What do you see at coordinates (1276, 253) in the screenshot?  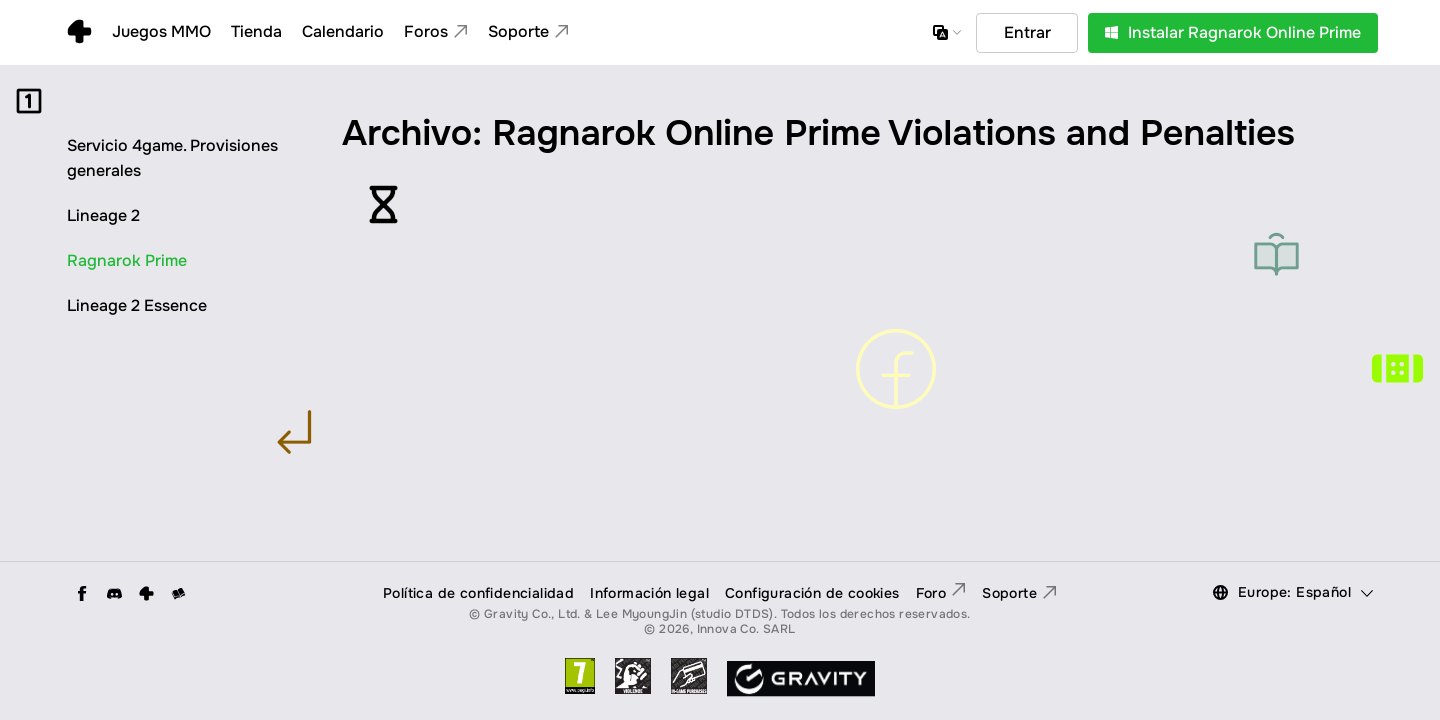 I see `view user profile or account details` at bounding box center [1276, 253].